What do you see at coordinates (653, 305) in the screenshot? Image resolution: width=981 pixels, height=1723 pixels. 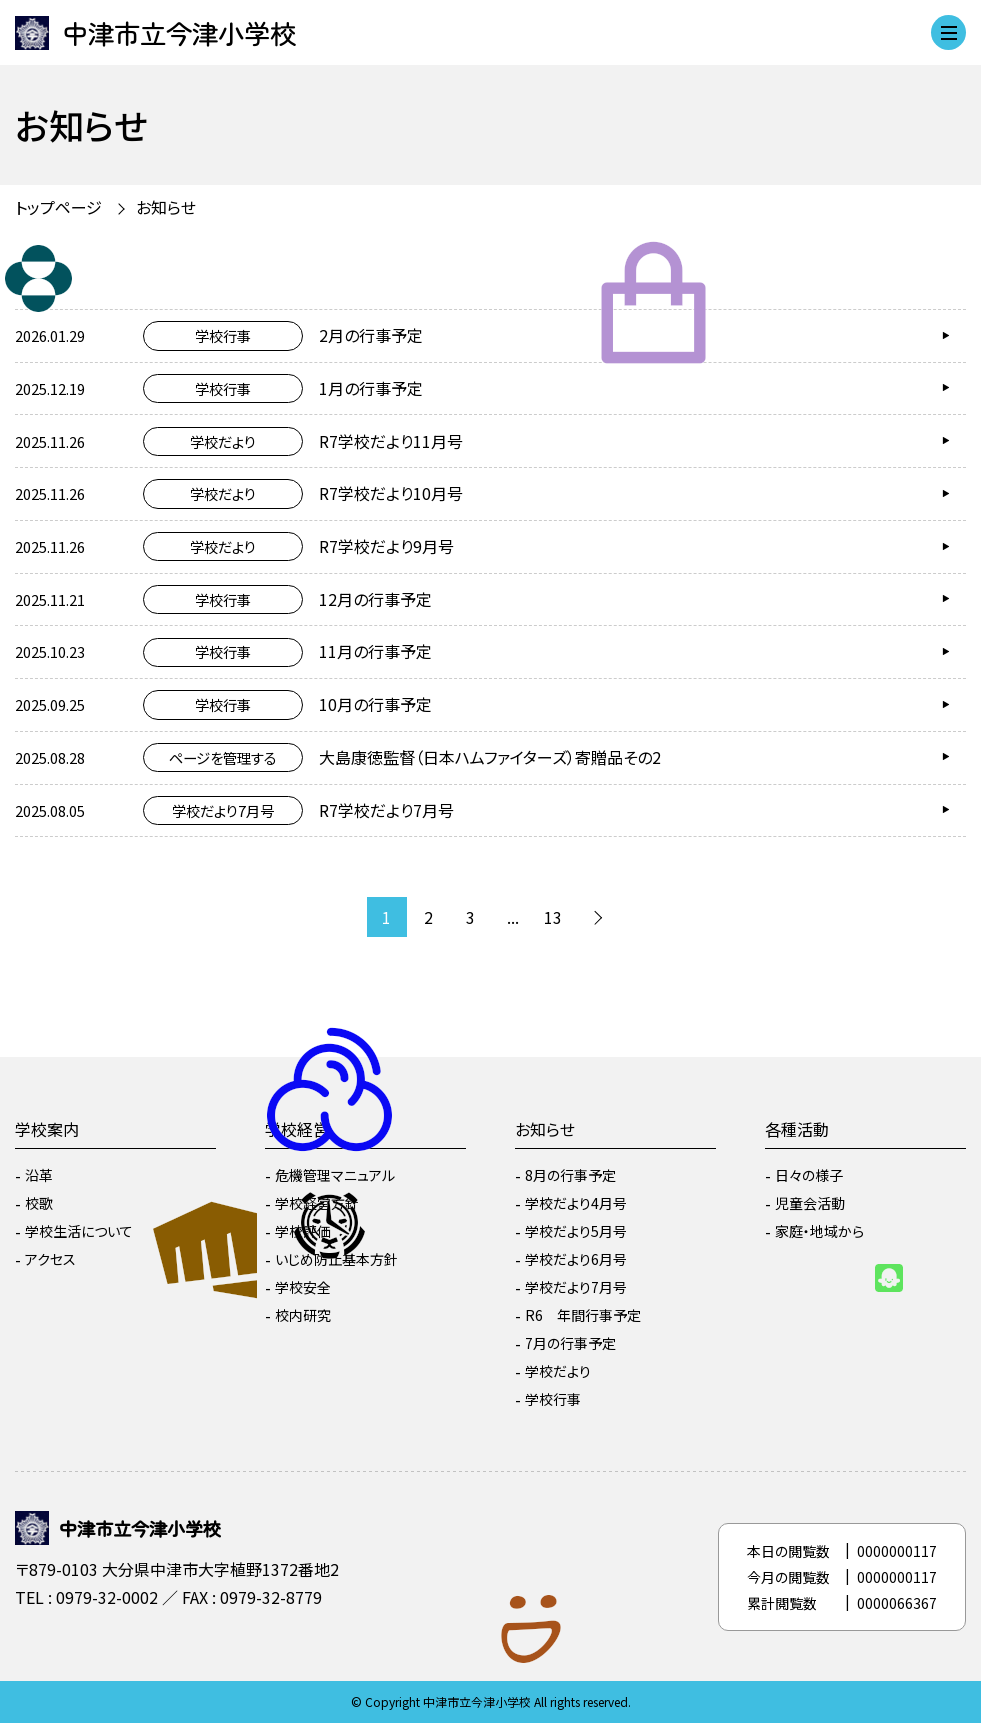 I see `view your shopping cart` at bounding box center [653, 305].